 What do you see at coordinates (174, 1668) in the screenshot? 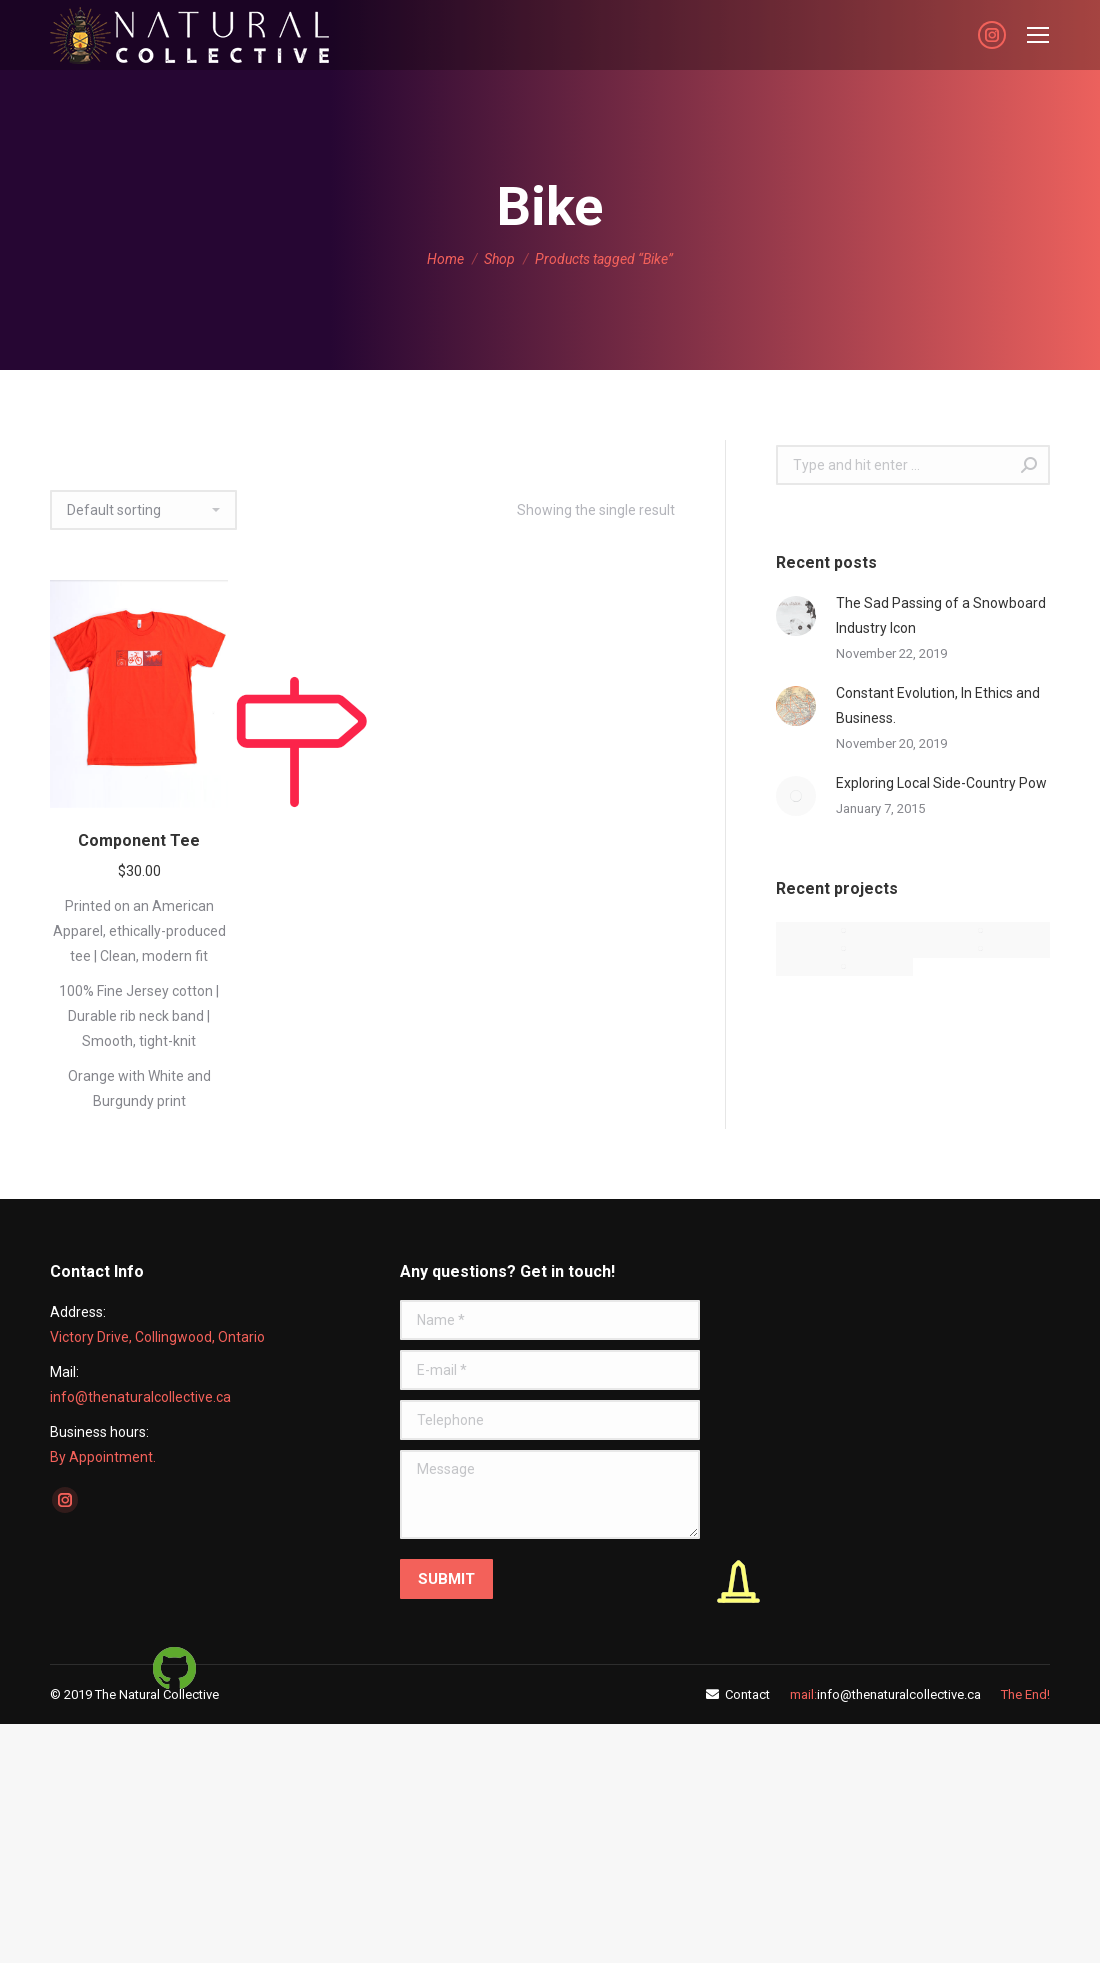
I see `view project on github` at bounding box center [174, 1668].